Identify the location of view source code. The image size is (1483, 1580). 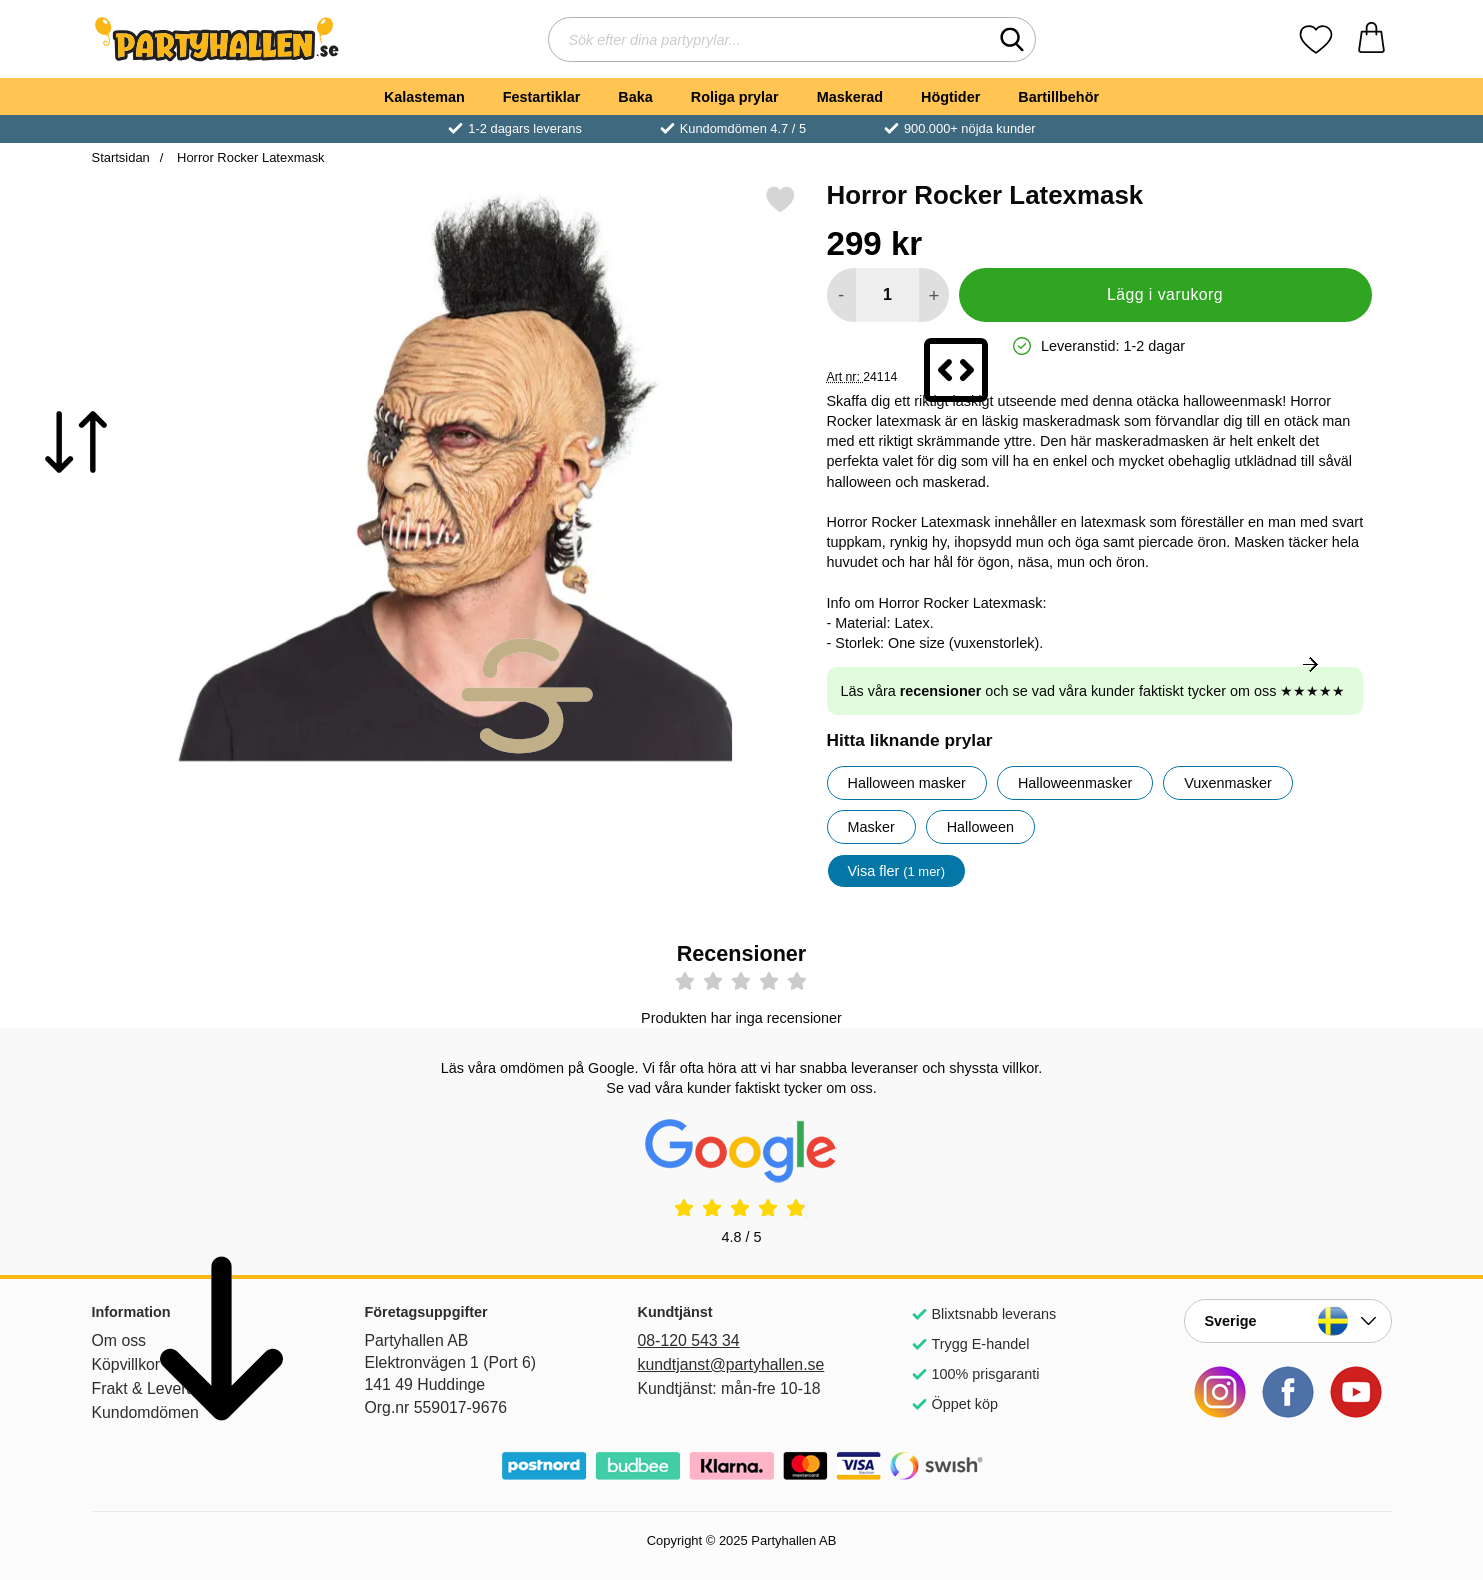
(956, 370).